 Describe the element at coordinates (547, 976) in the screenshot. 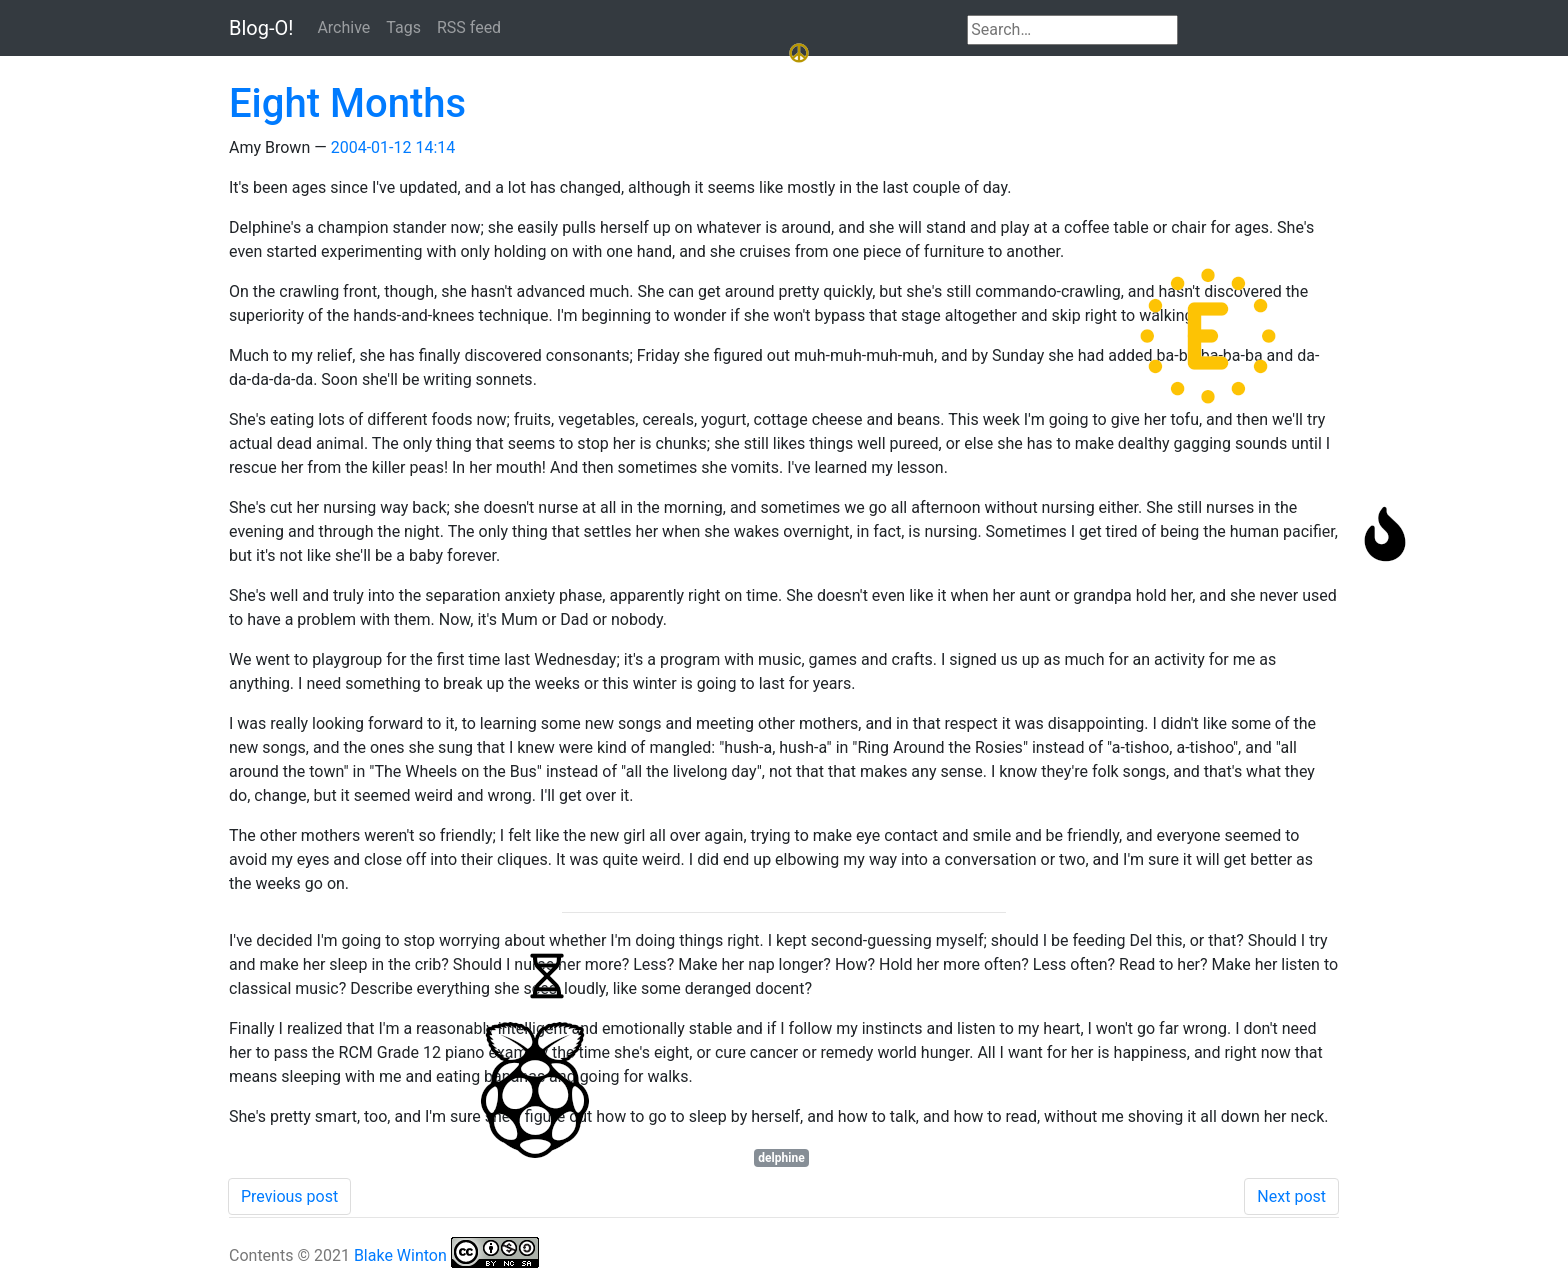

I see `indicates loading or processing in progress` at that location.